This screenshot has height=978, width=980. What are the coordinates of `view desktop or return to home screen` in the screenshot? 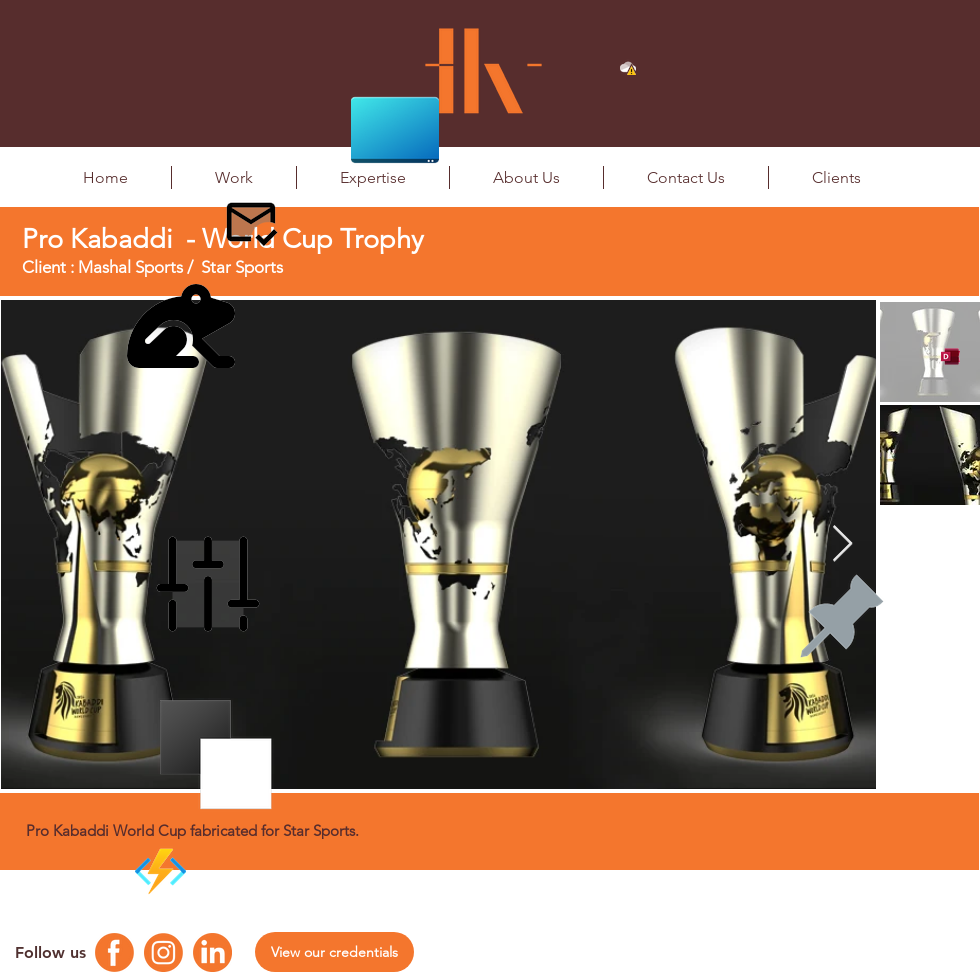 It's located at (395, 130).